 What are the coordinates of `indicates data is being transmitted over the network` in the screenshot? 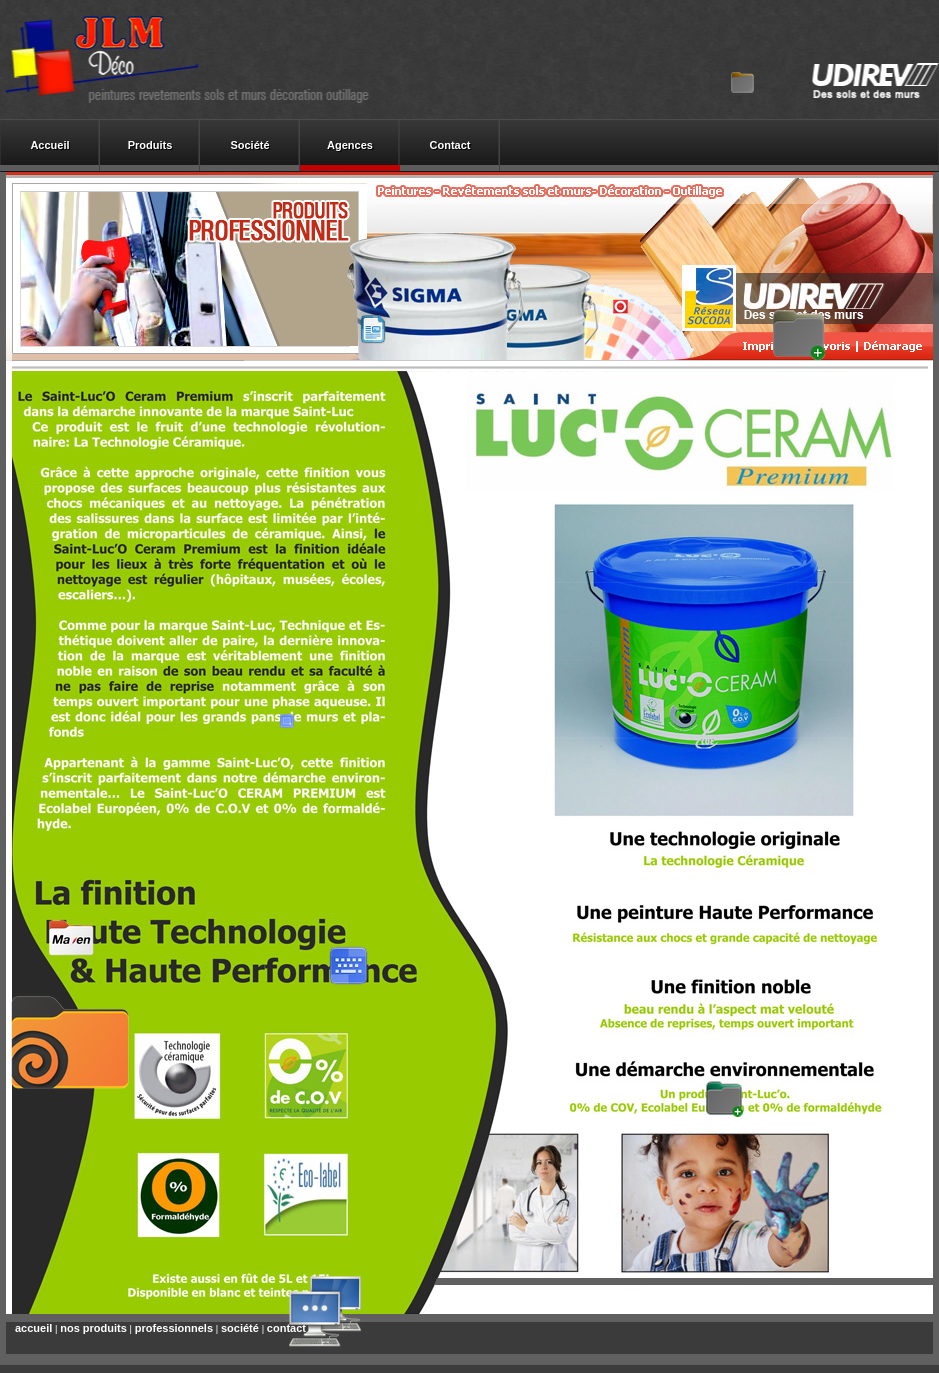 It's located at (324, 1311).